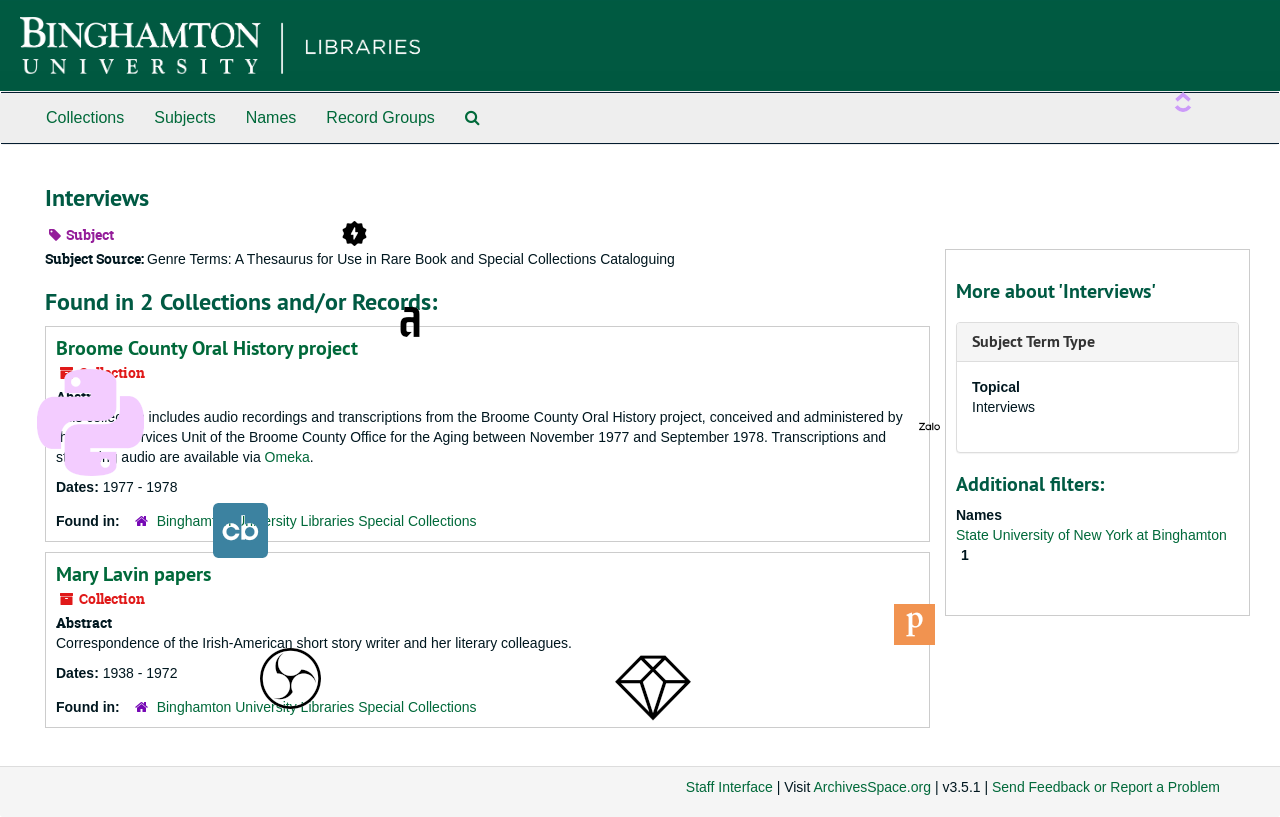 The height and width of the screenshot is (817, 1280). What do you see at coordinates (929, 426) in the screenshot?
I see `open Zalo messaging app` at bounding box center [929, 426].